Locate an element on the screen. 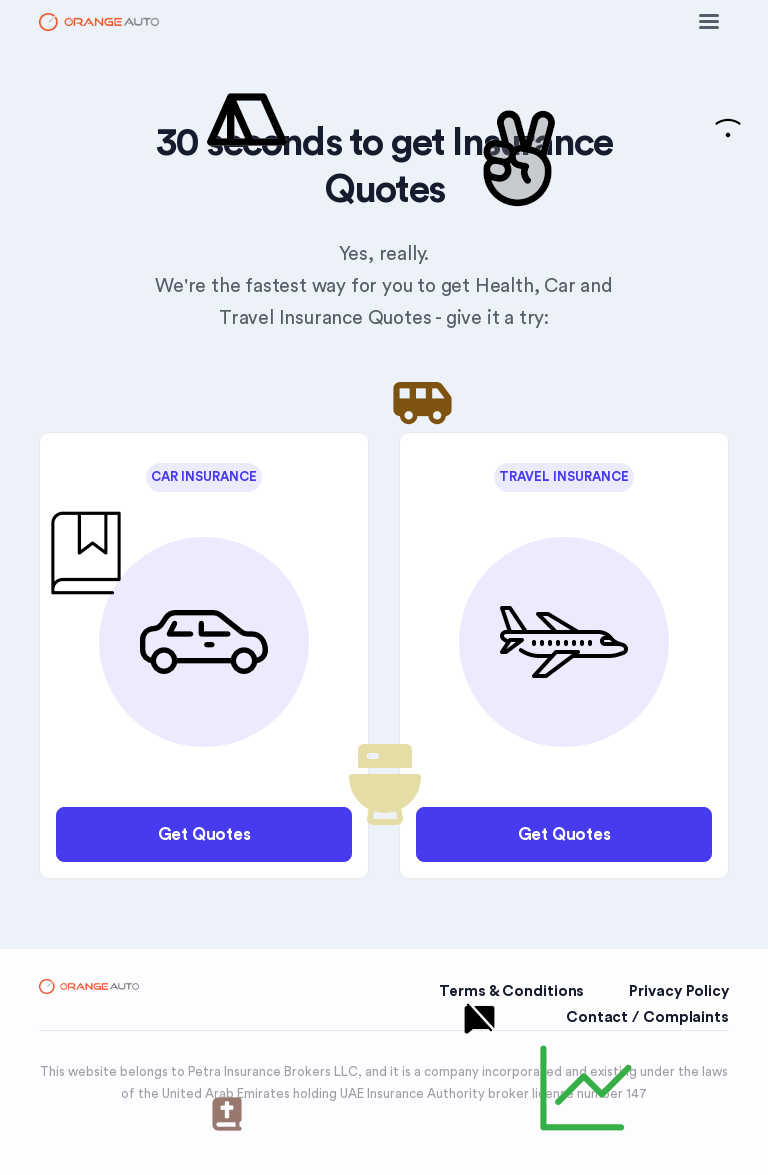  locate nearby restrooms is located at coordinates (385, 783).